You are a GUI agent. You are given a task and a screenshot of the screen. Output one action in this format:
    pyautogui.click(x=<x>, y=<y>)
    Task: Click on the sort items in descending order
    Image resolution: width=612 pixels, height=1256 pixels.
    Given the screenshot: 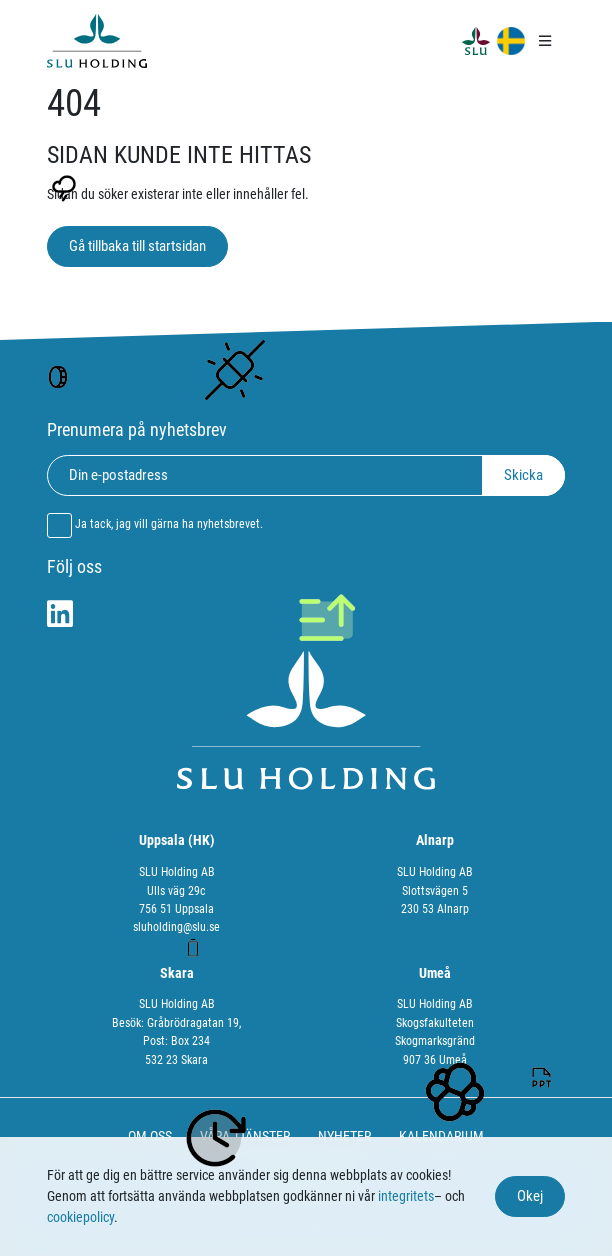 What is the action you would take?
    pyautogui.click(x=325, y=620)
    